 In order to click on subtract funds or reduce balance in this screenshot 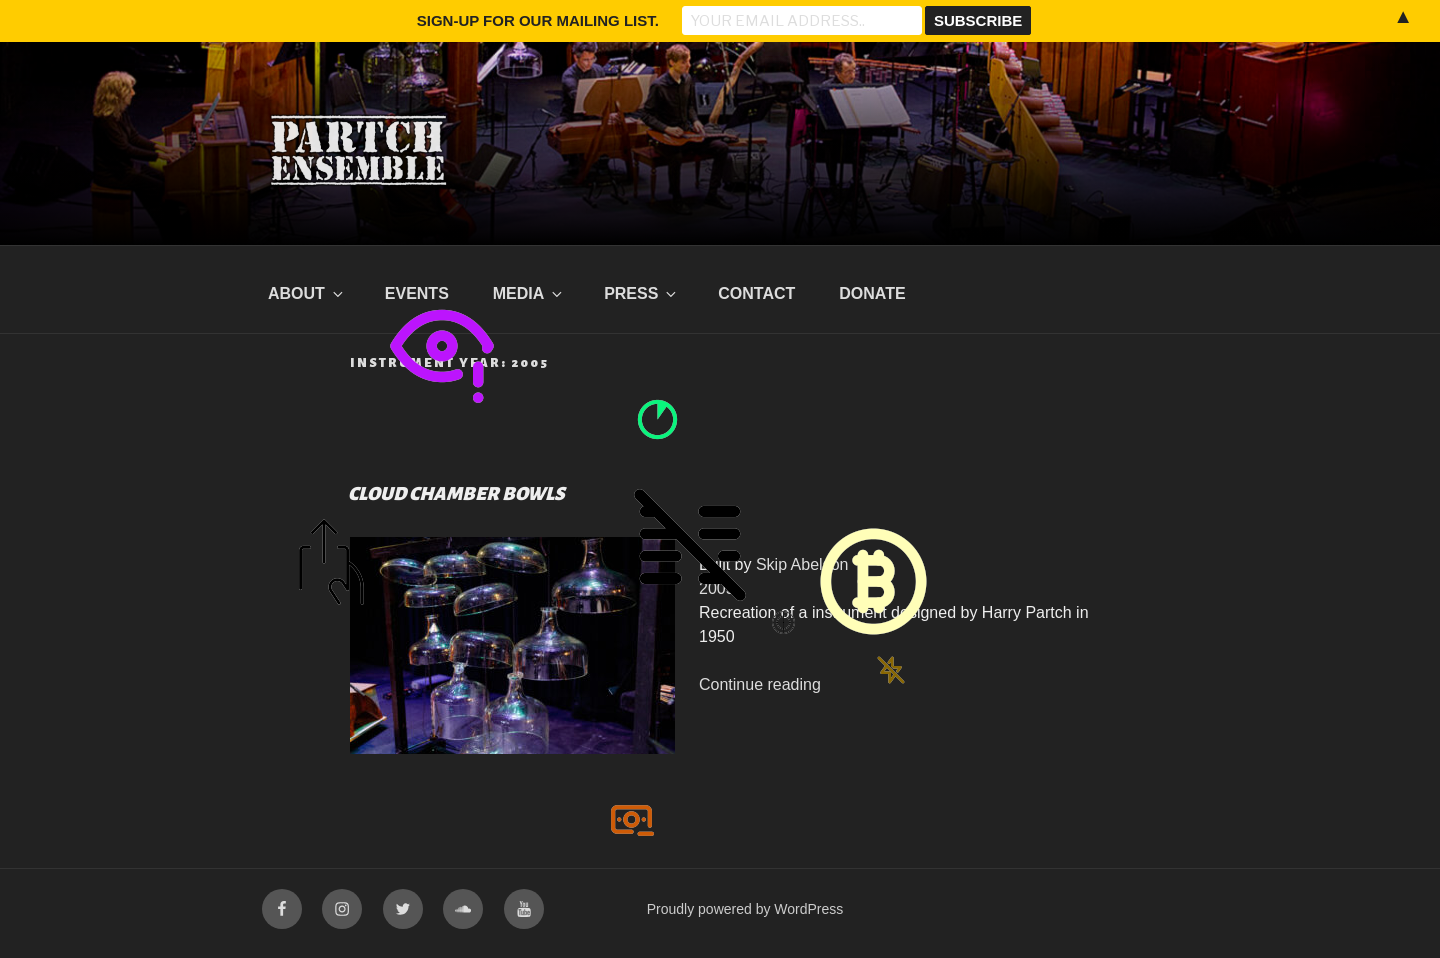, I will do `click(631, 819)`.